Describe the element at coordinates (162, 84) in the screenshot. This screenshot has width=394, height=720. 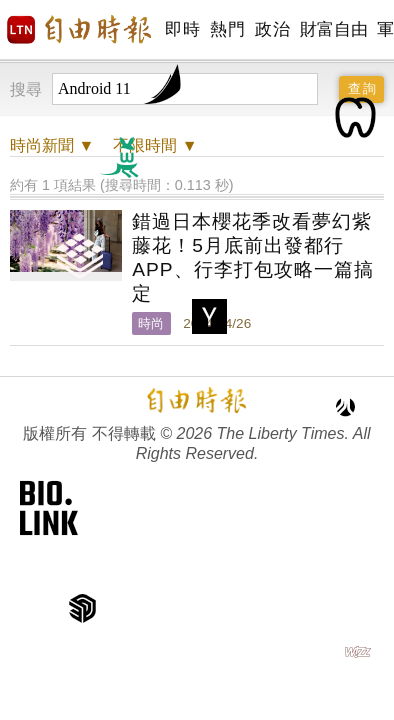
I see `spinnaker continuous delivery platform logo` at that location.